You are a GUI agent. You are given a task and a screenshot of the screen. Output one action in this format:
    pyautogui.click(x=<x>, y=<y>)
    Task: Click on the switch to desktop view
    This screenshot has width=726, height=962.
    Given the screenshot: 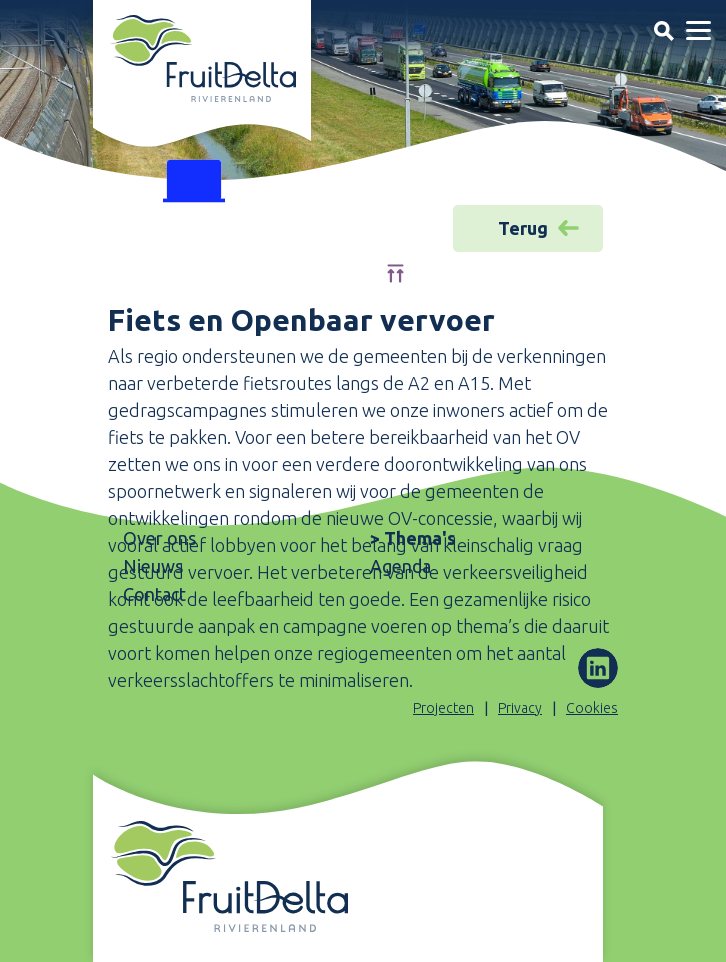 What is the action you would take?
    pyautogui.click(x=194, y=181)
    